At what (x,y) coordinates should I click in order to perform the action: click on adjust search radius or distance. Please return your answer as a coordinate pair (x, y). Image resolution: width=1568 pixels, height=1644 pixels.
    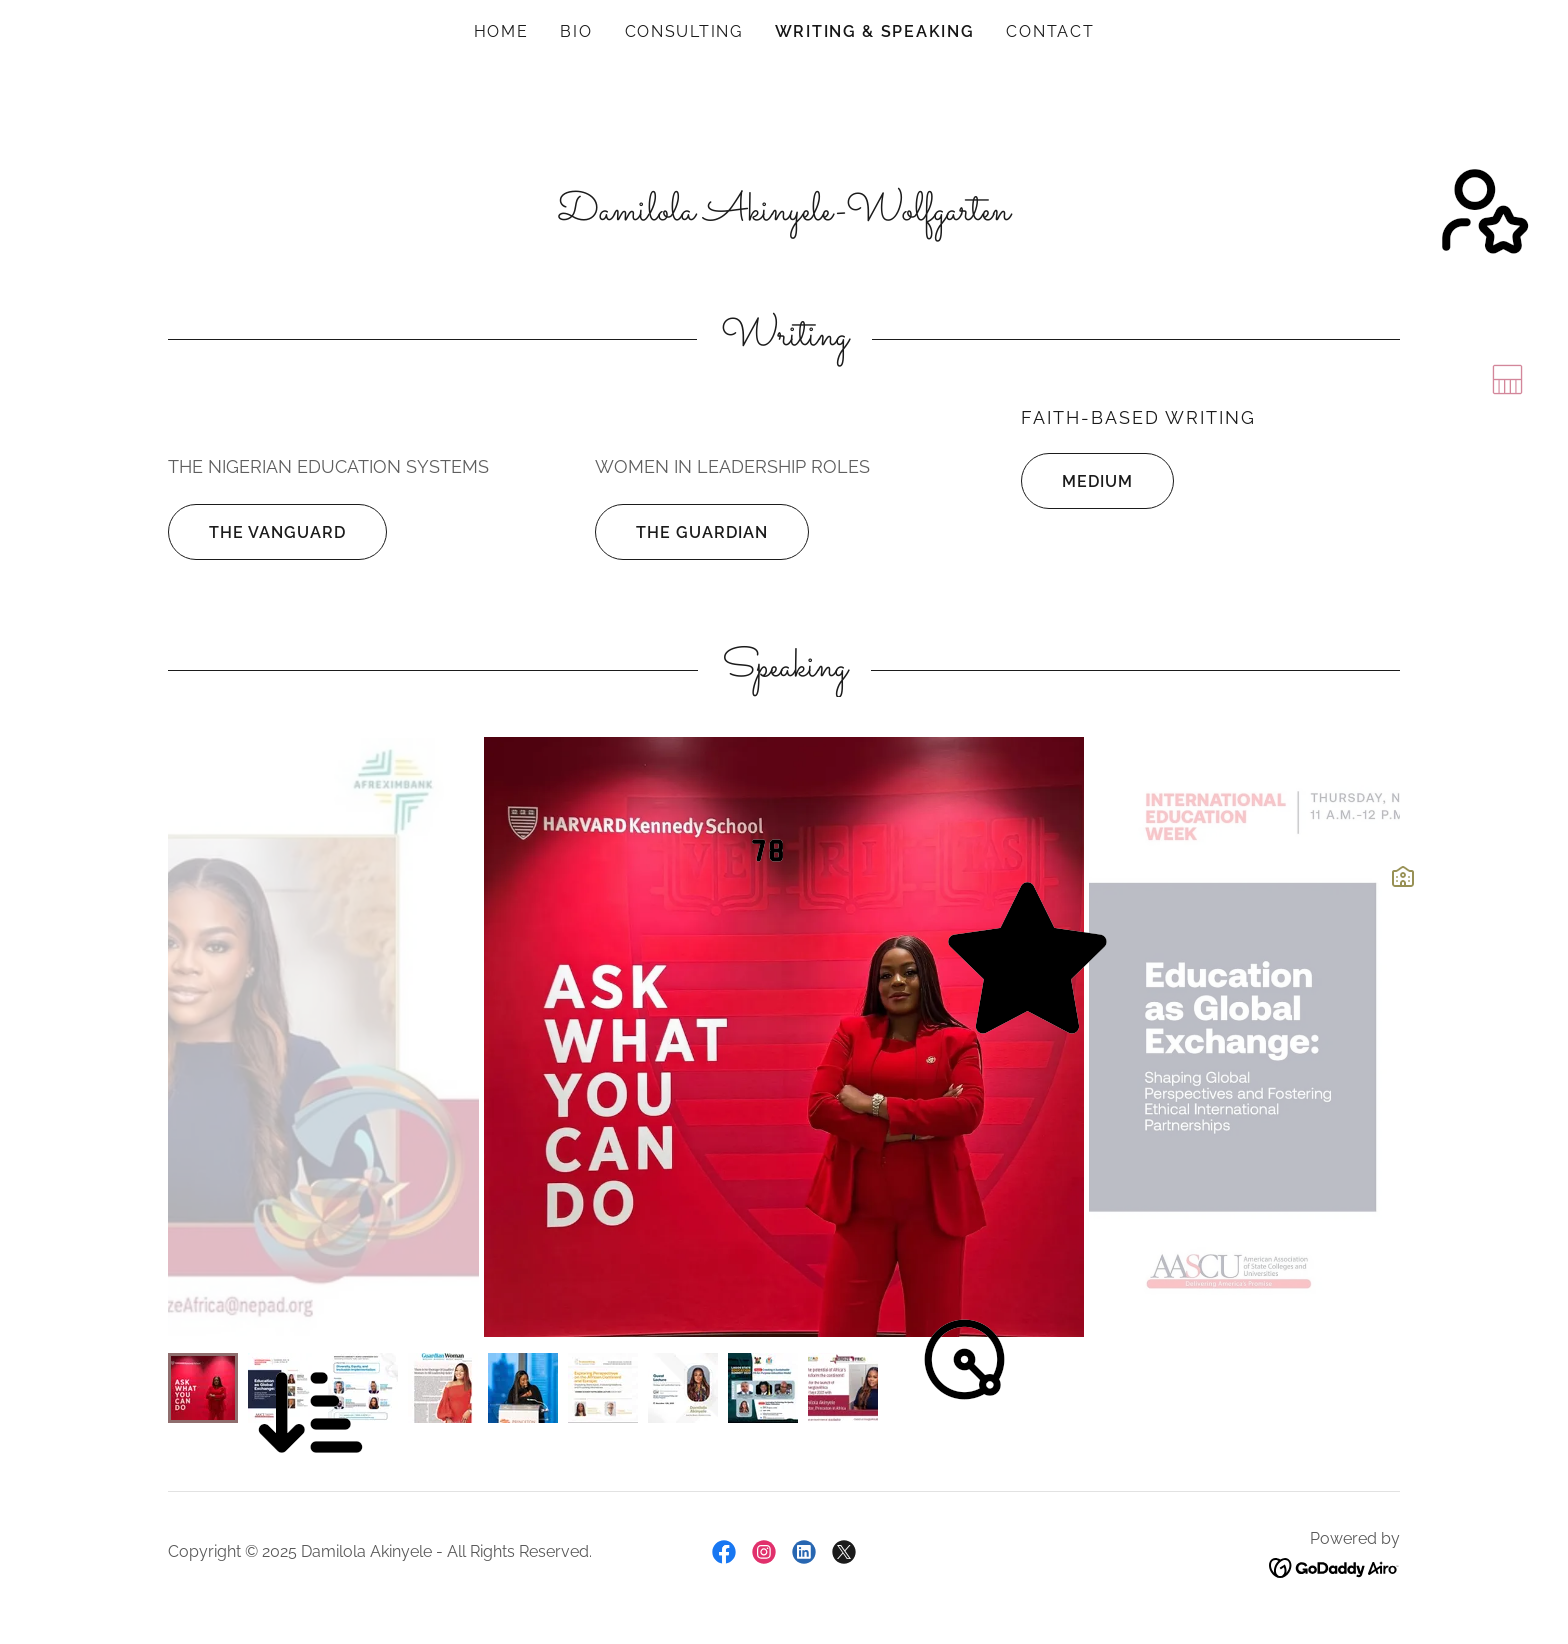
    Looking at the image, I should click on (964, 1359).